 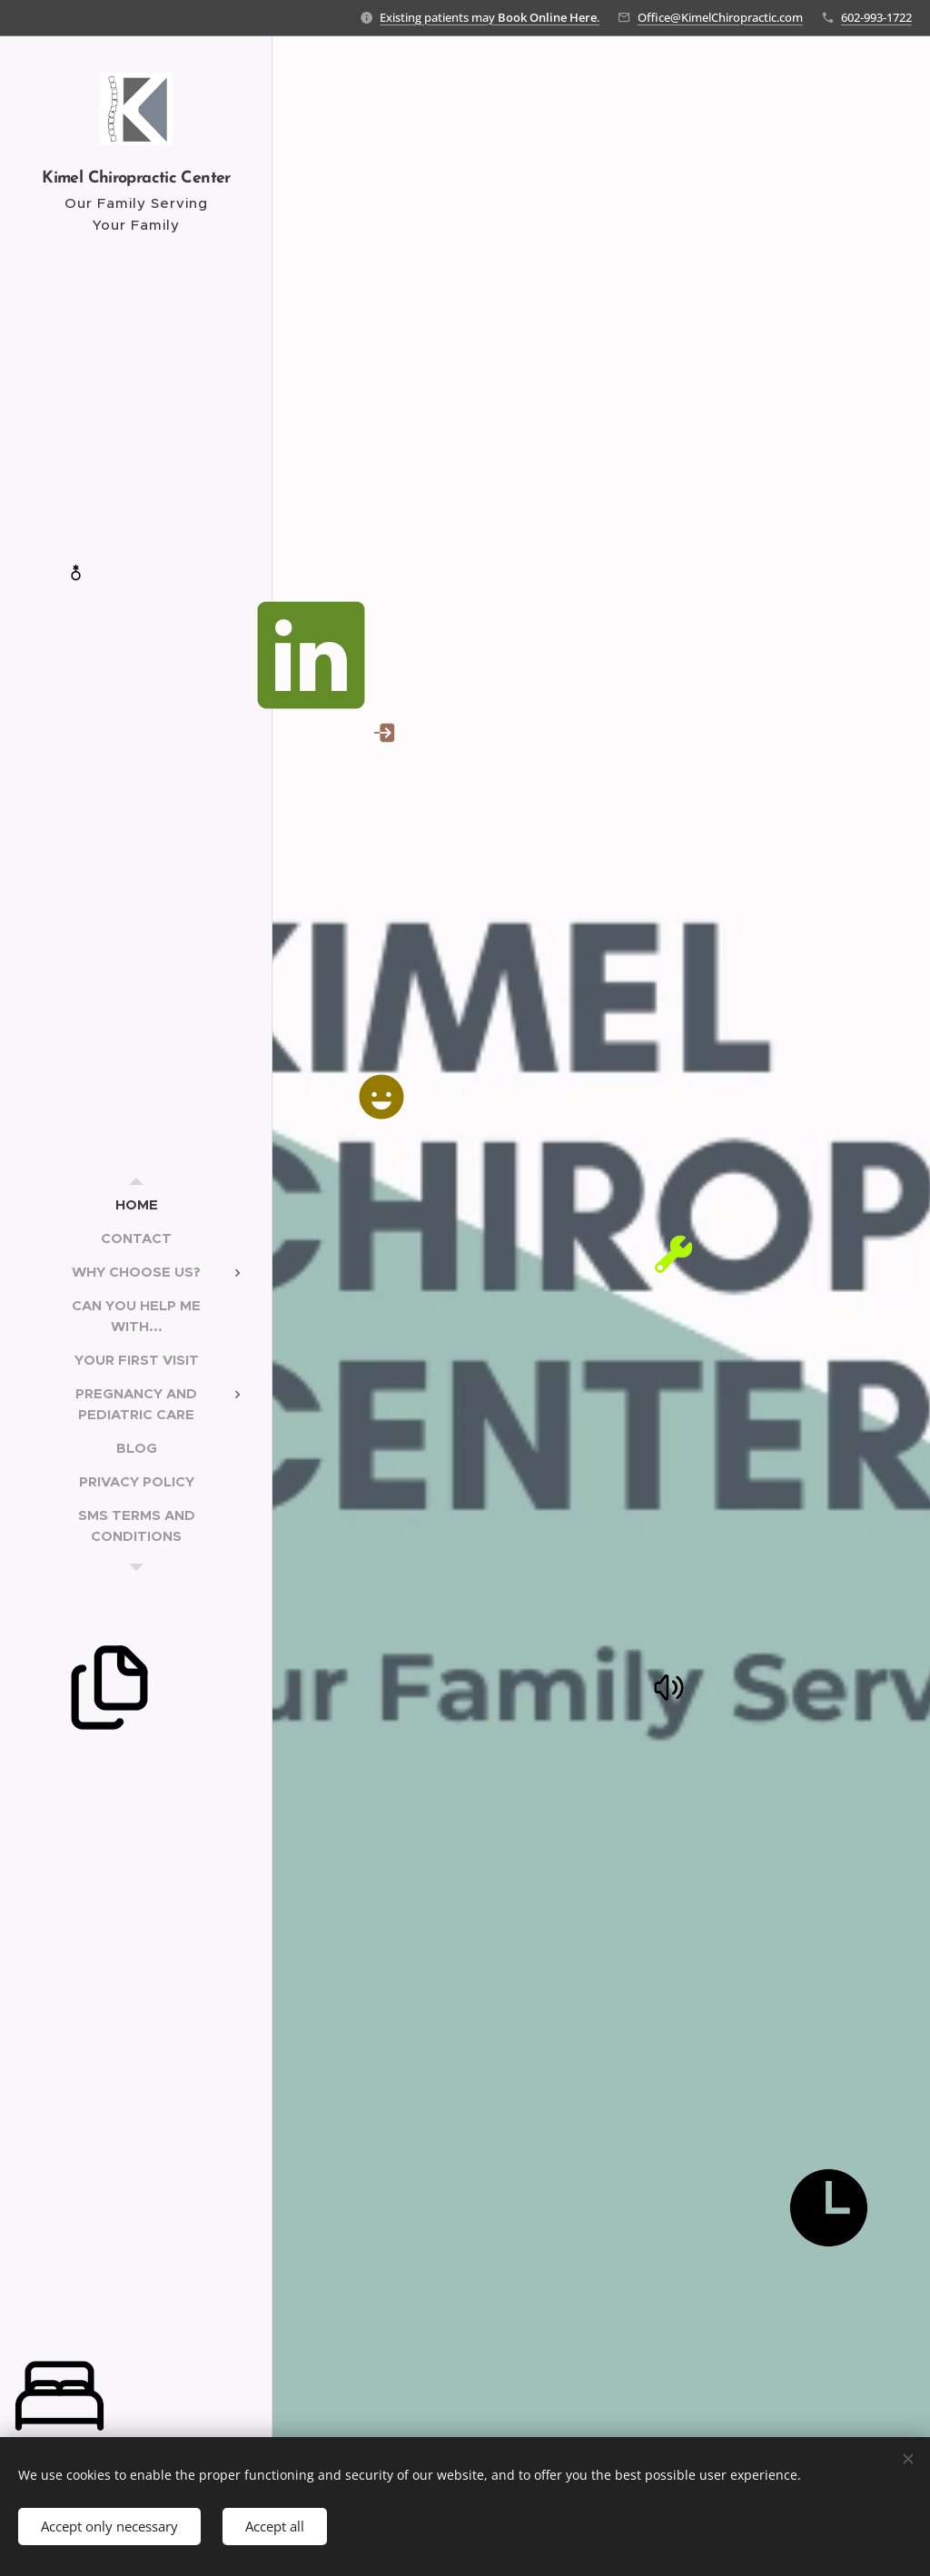 What do you see at coordinates (673, 1254) in the screenshot?
I see `access settings or configuration options` at bounding box center [673, 1254].